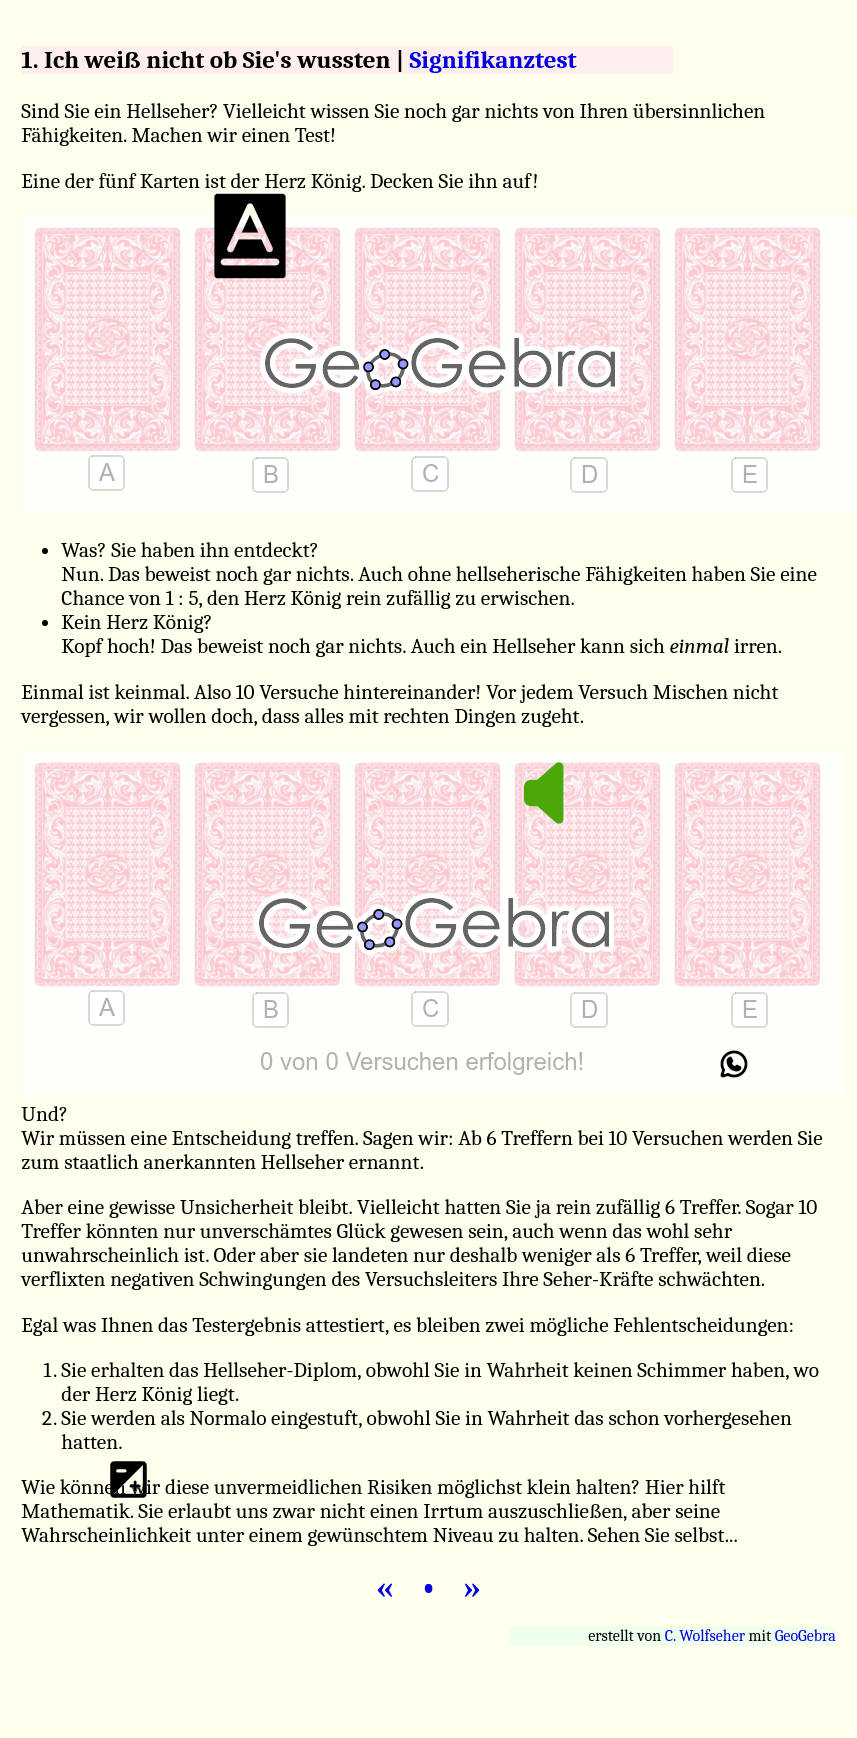 Image resolution: width=857 pixels, height=1738 pixels. What do you see at coordinates (128, 1479) in the screenshot?
I see `adjust image exposure settings` at bounding box center [128, 1479].